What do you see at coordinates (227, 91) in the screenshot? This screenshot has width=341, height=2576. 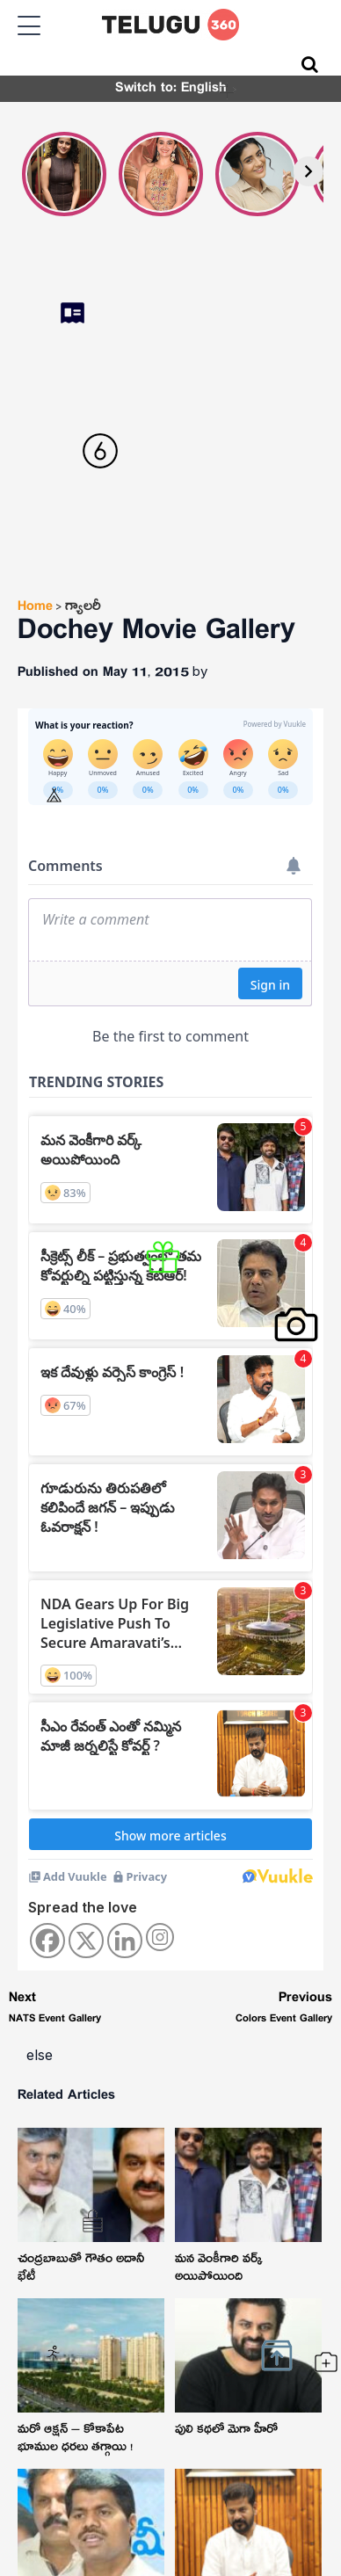 I see `access navigation or directions` at bounding box center [227, 91].